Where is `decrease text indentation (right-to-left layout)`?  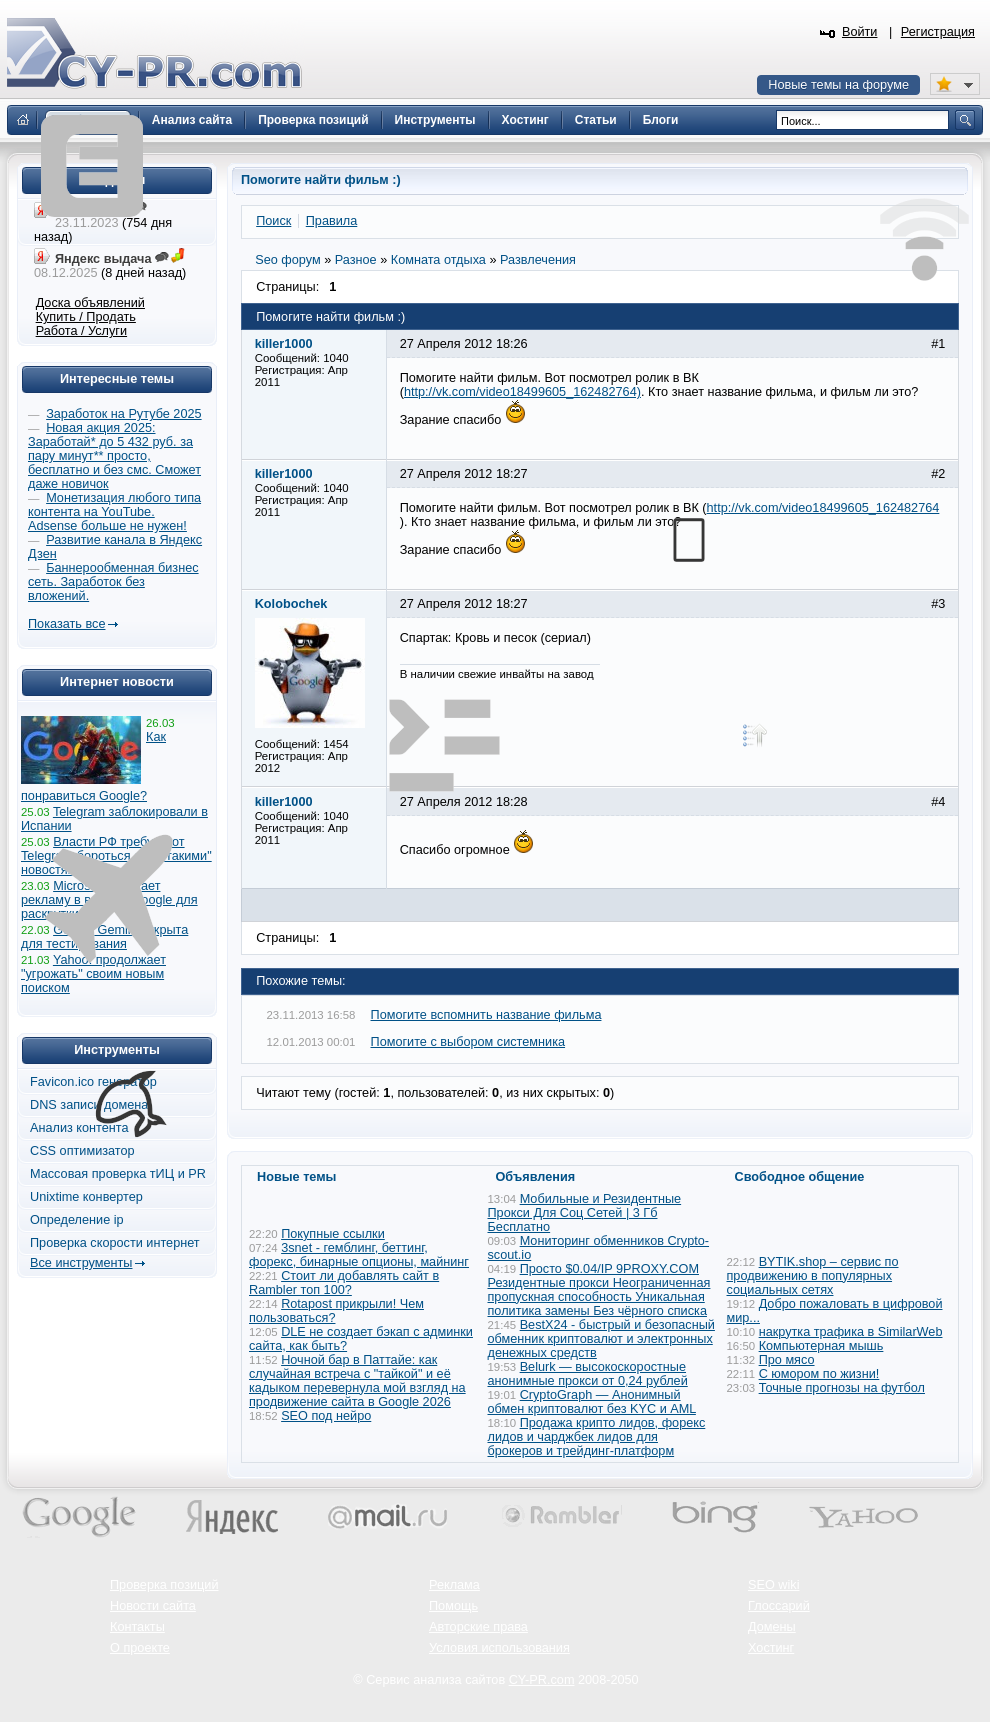
decrease text indentation (right-to-left layout) is located at coordinates (444, 745).